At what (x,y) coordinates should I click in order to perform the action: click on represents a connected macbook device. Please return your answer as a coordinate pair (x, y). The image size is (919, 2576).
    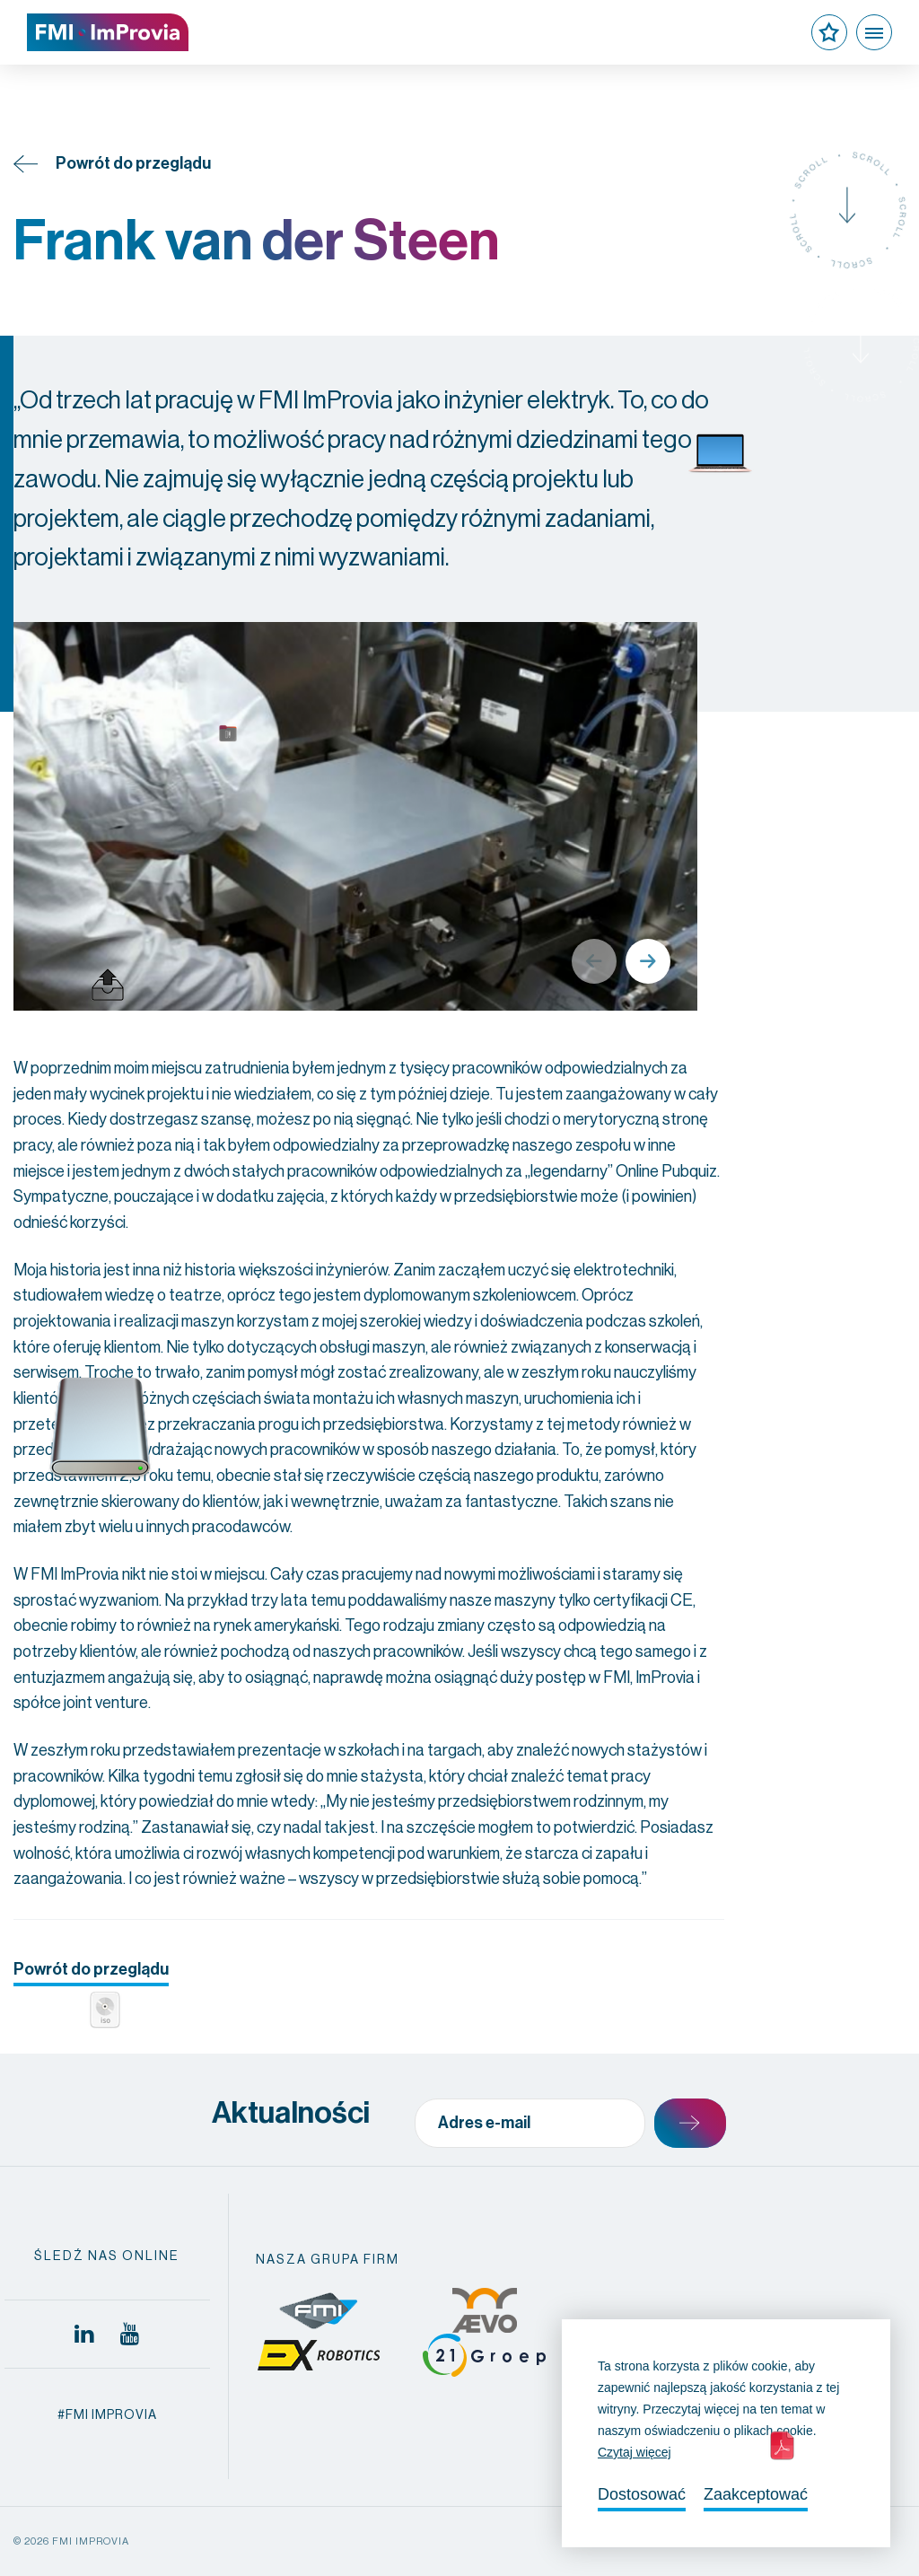
    Looking at the image, I should click on (720, 447).